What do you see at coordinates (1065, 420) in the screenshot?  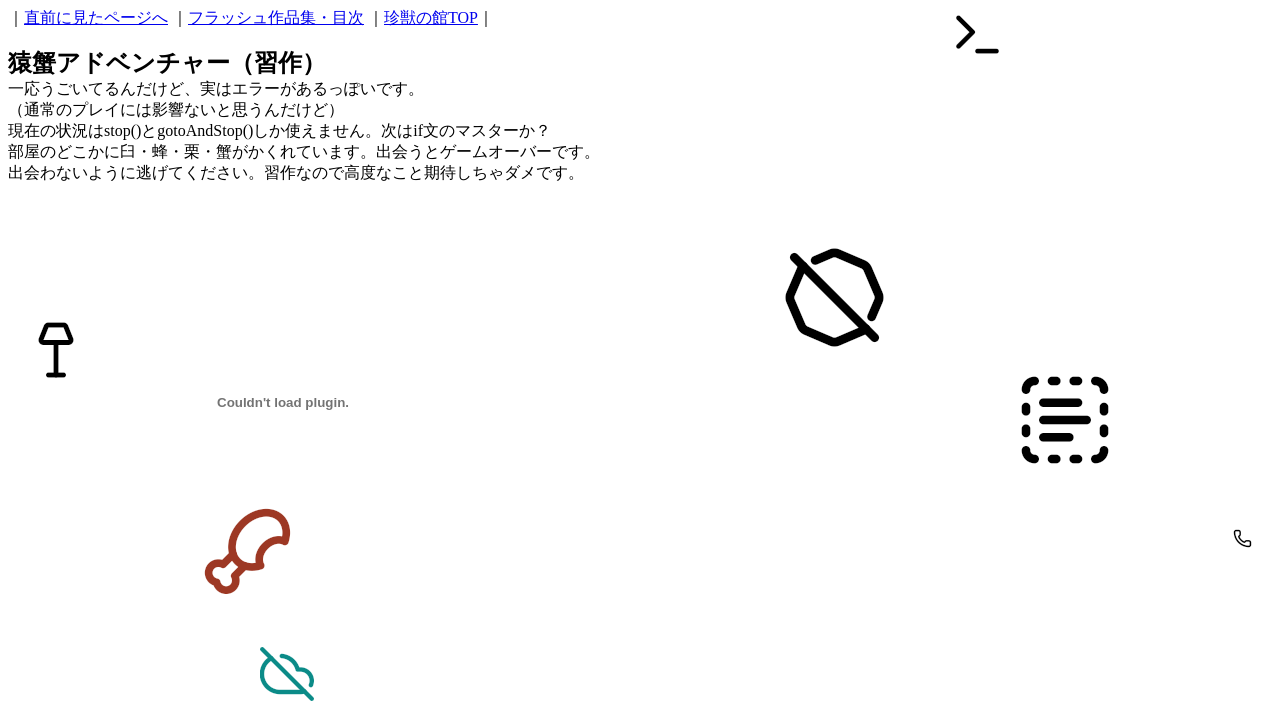 I see `select text within a document` at bounding box center [1065, 420].